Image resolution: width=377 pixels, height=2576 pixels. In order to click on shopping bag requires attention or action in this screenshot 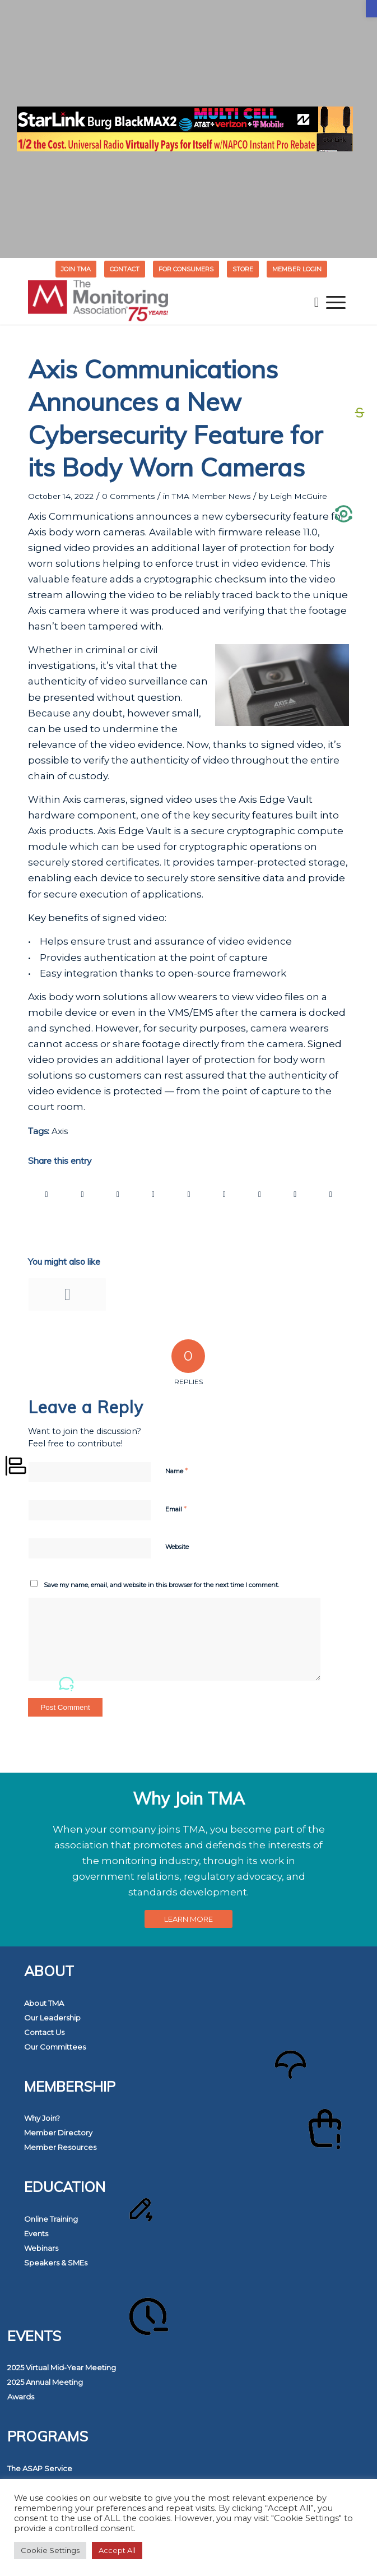, I will do `click(325, 2128)`.